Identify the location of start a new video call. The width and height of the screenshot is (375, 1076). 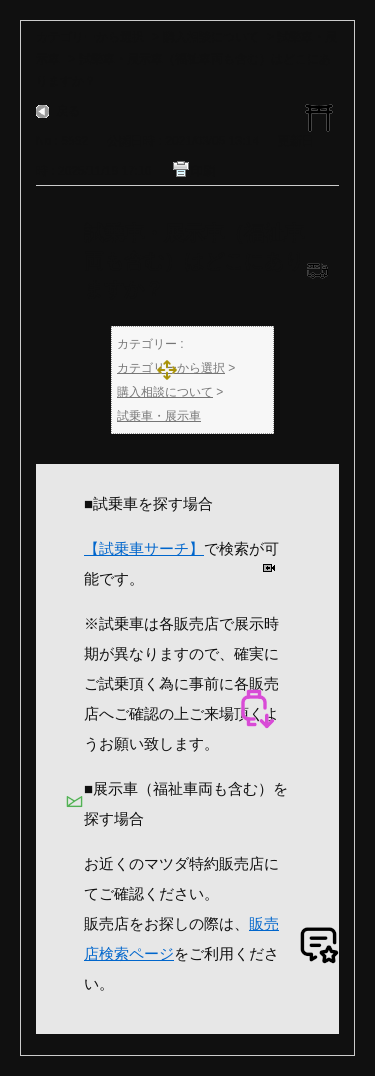
(269, 568).